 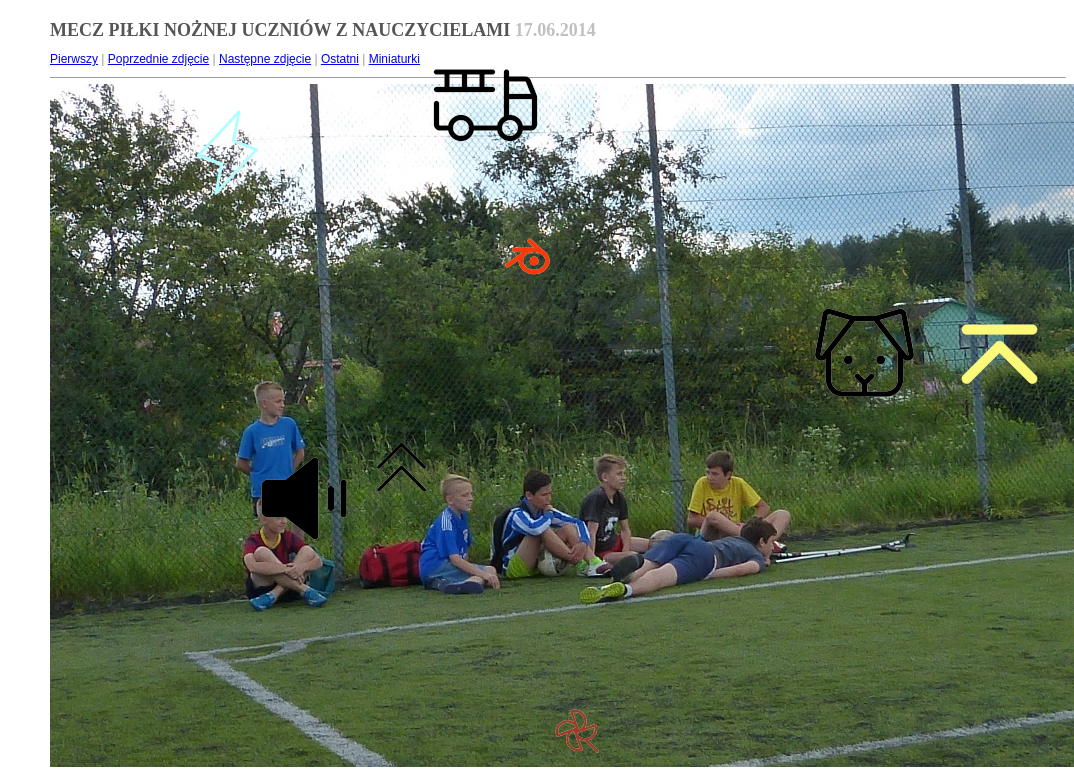 What do you see at coordinates (527, 256) in the screenshot?
I see `open blender 3d modeling software` at bounding box center [527, 256].